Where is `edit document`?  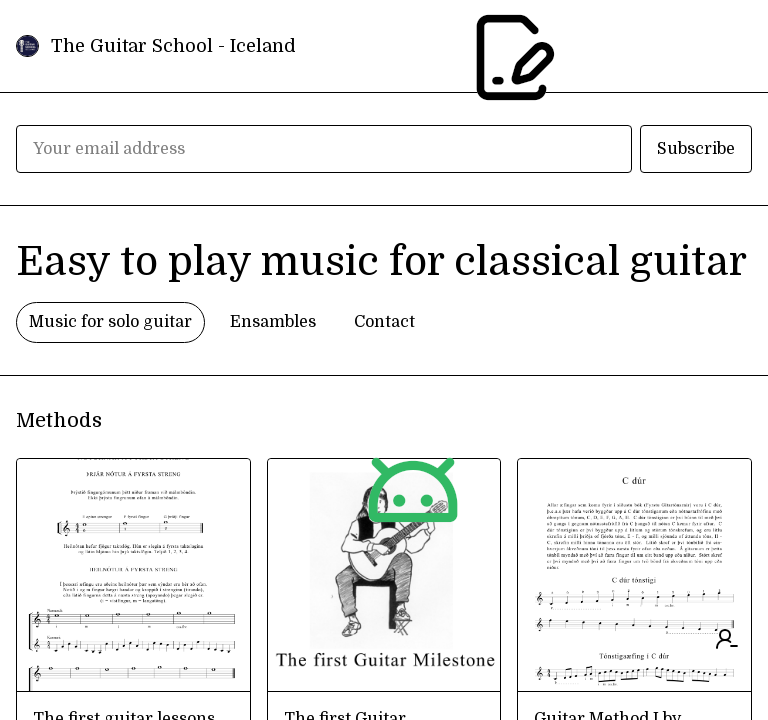 edit document is located at coordinates (511, 57).